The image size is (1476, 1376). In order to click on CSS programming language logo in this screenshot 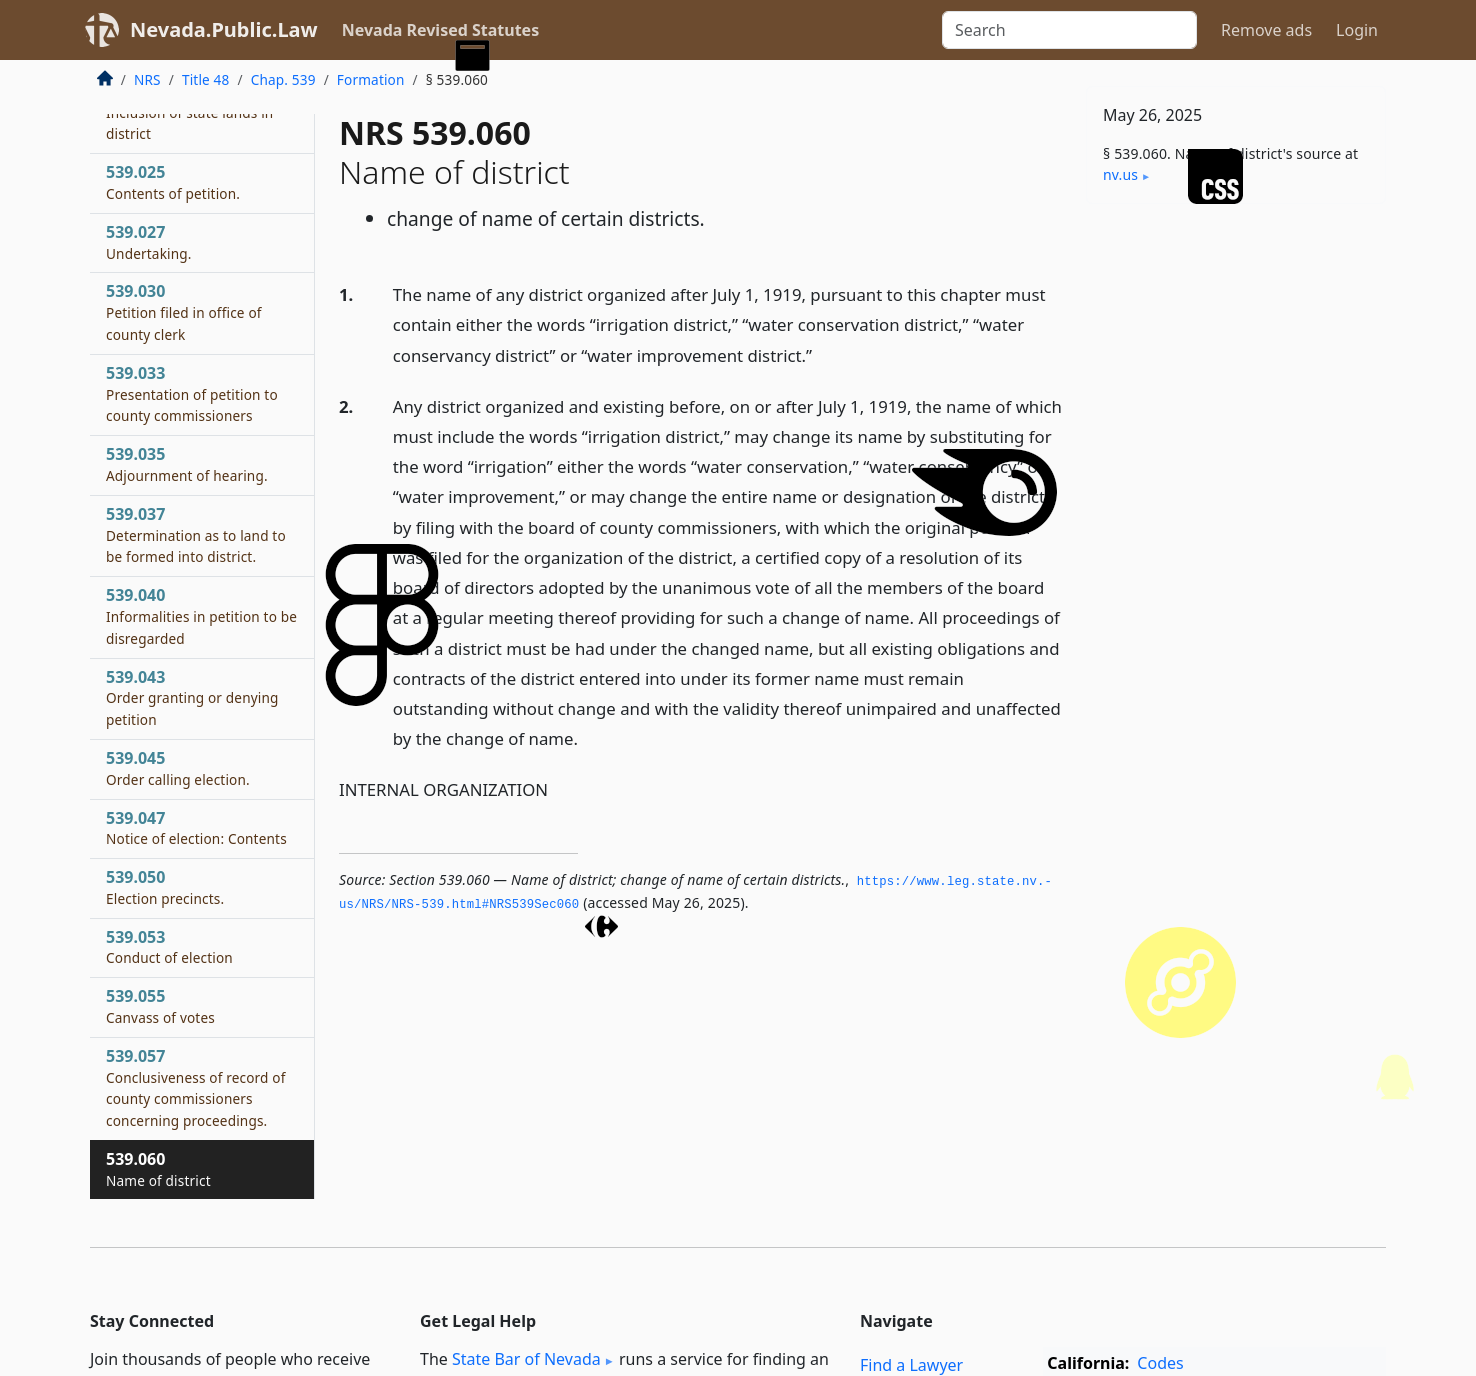, I will do `click(1215, 176)`.